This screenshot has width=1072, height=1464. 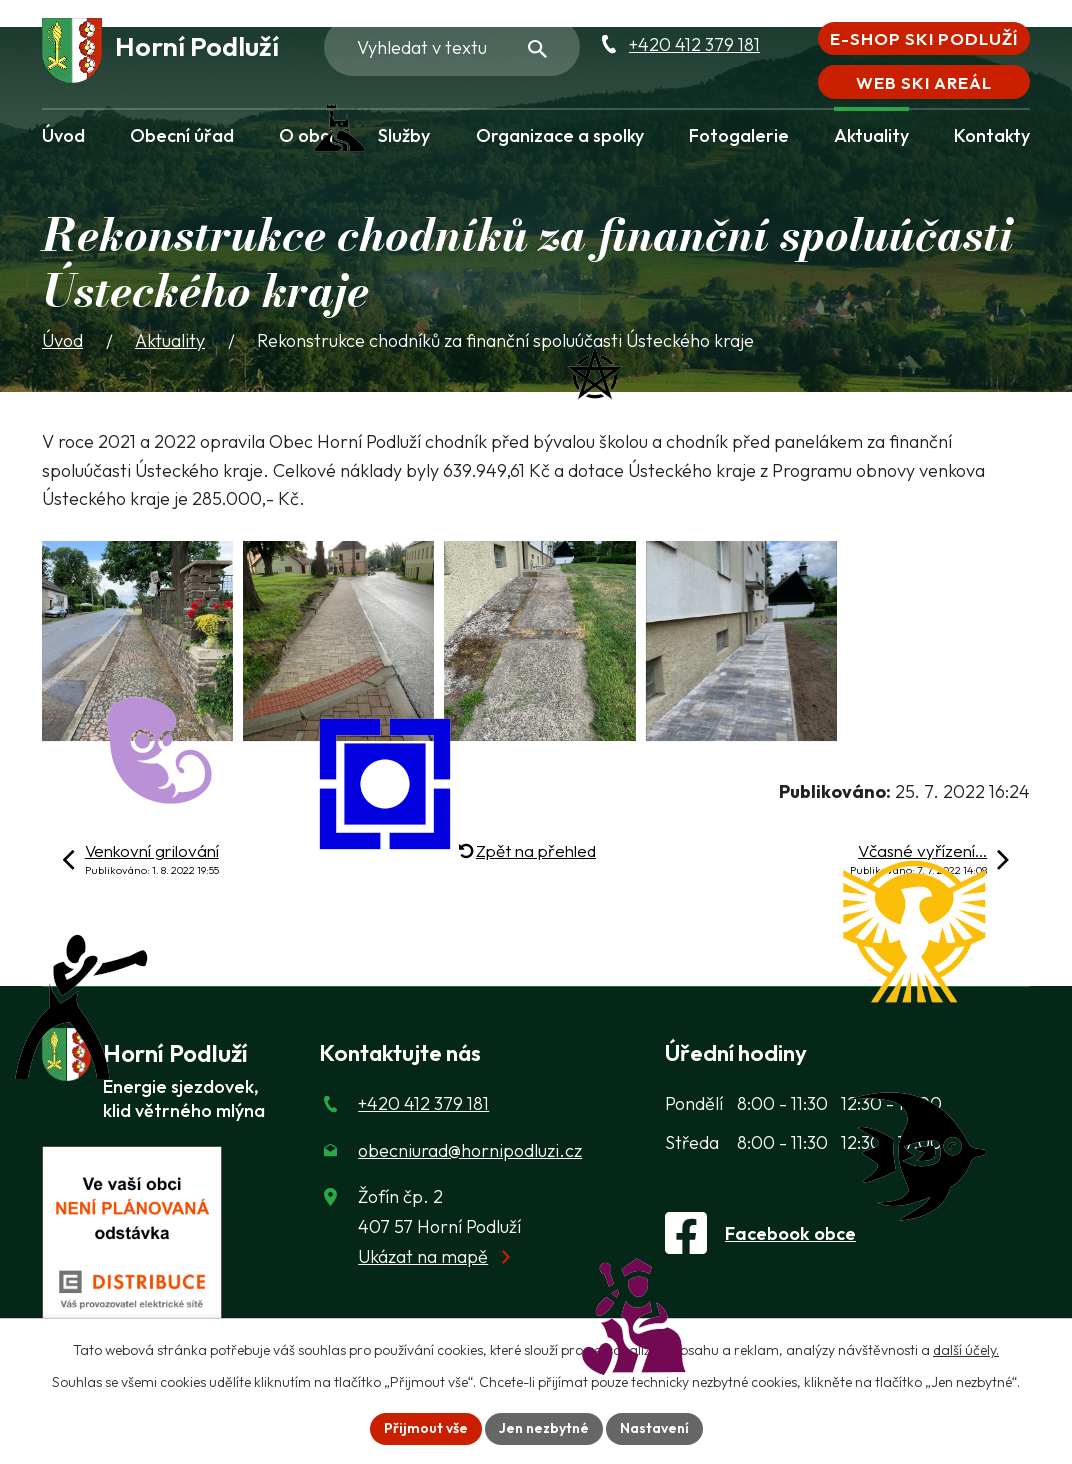 I want to click on perform a punch attack in a fighting game, so click(x=88, y=1005).